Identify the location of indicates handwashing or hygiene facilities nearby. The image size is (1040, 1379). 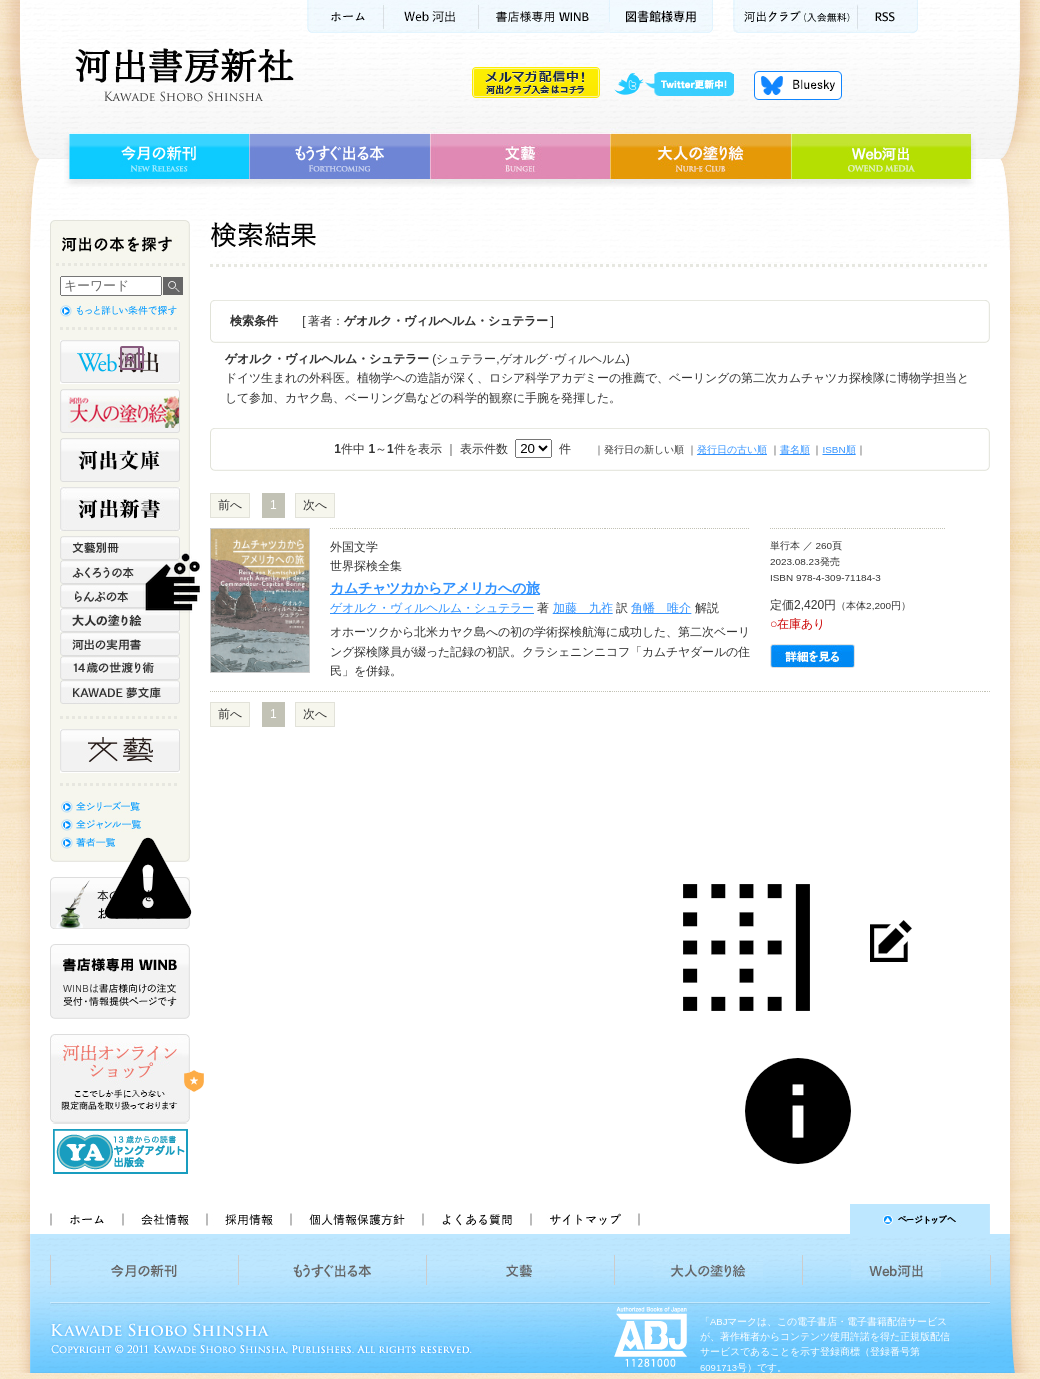
(174, 582).